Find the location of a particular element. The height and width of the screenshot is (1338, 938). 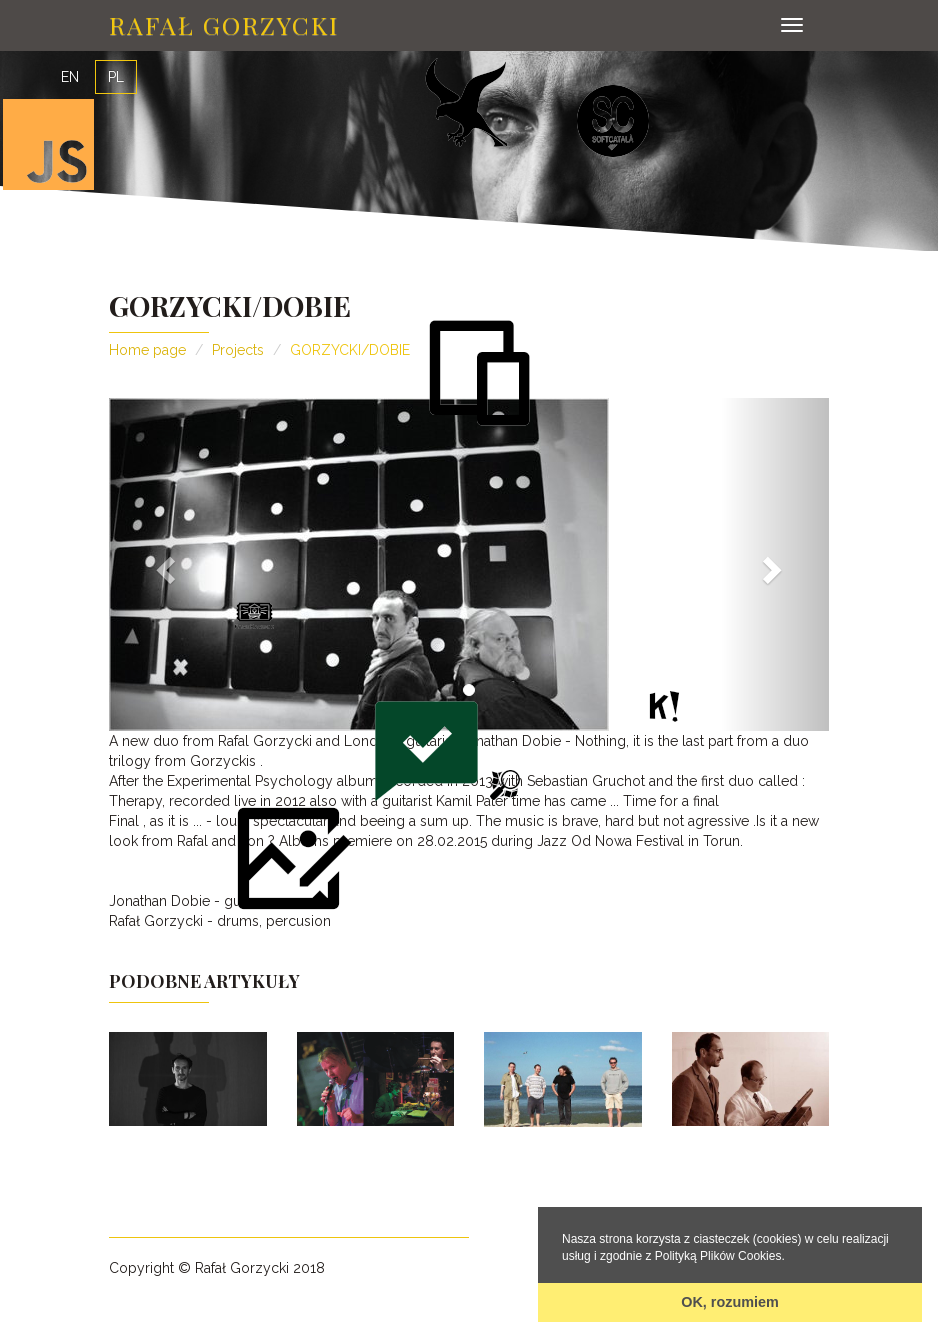

message sent successfully is located at coordinates (426, 747).